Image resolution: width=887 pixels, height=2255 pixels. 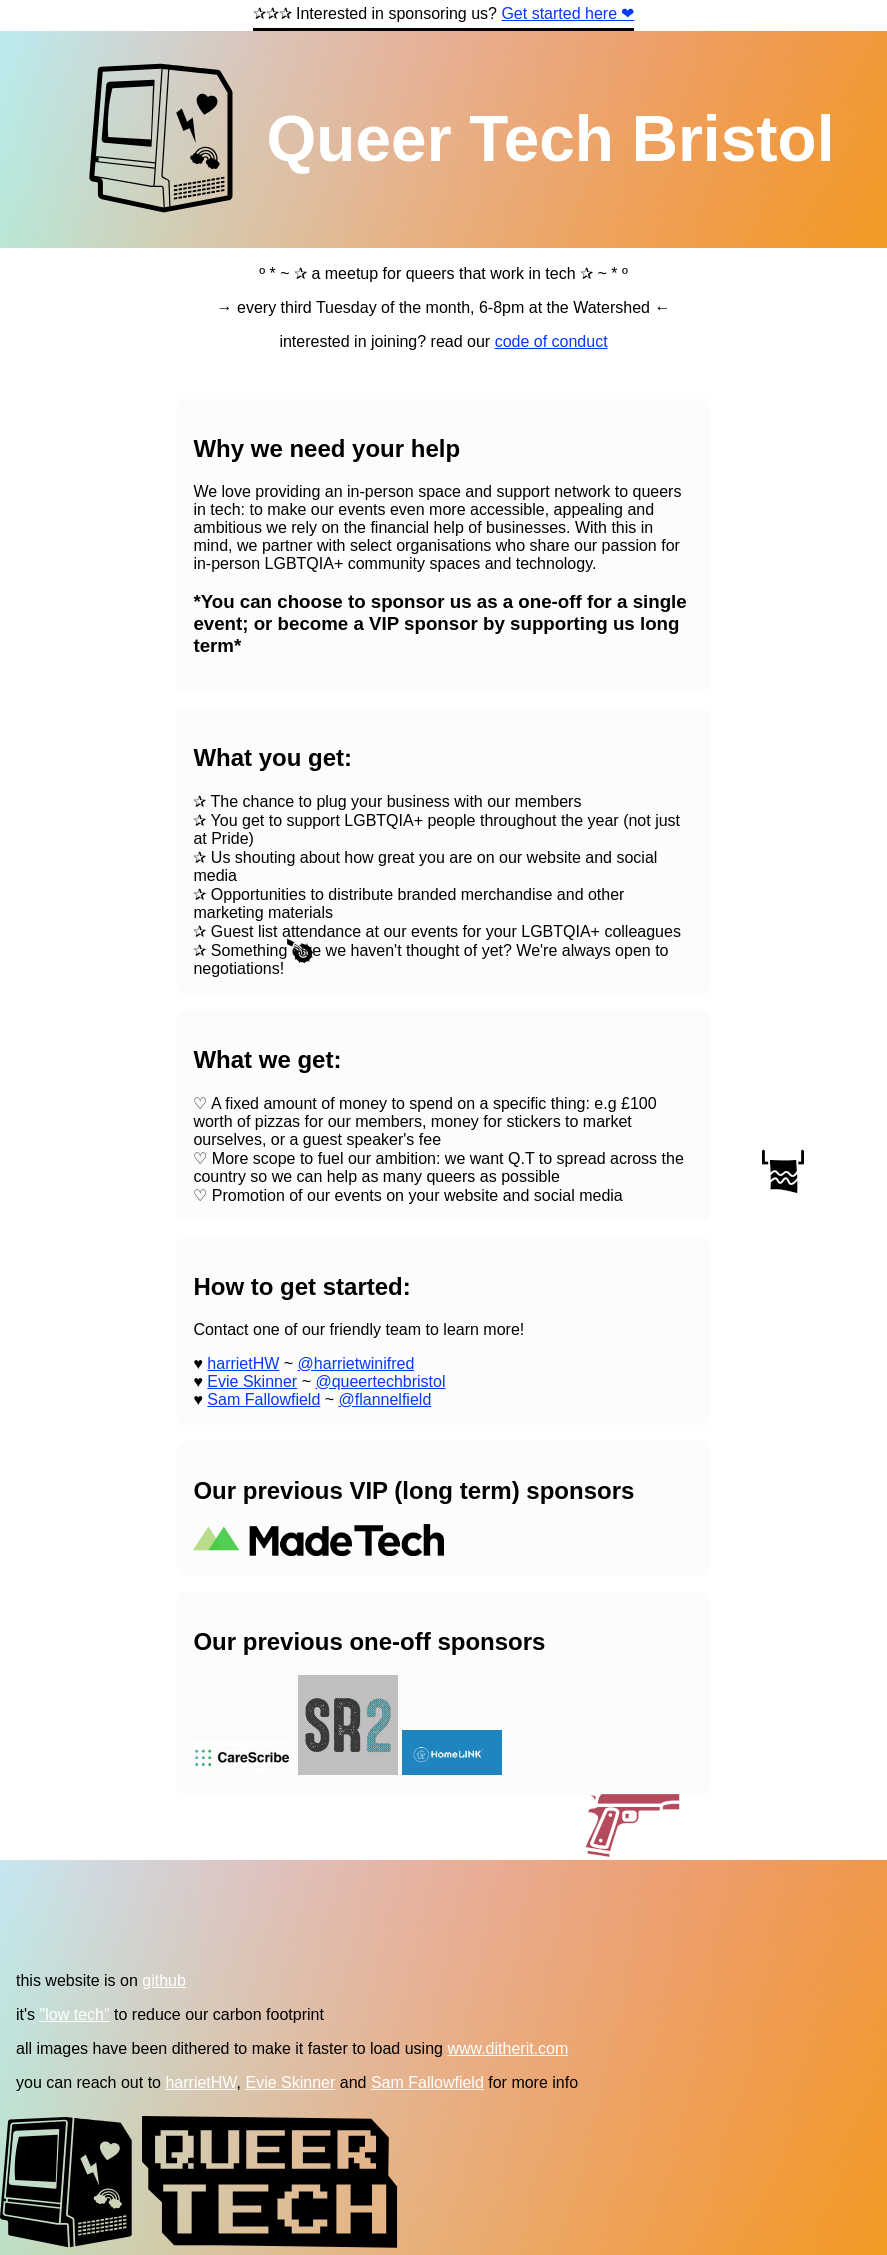 What do you see at coordinates (300, 950) in the screenshot?
I see `cut or slice content into sections` at bounding box center [300, 950].